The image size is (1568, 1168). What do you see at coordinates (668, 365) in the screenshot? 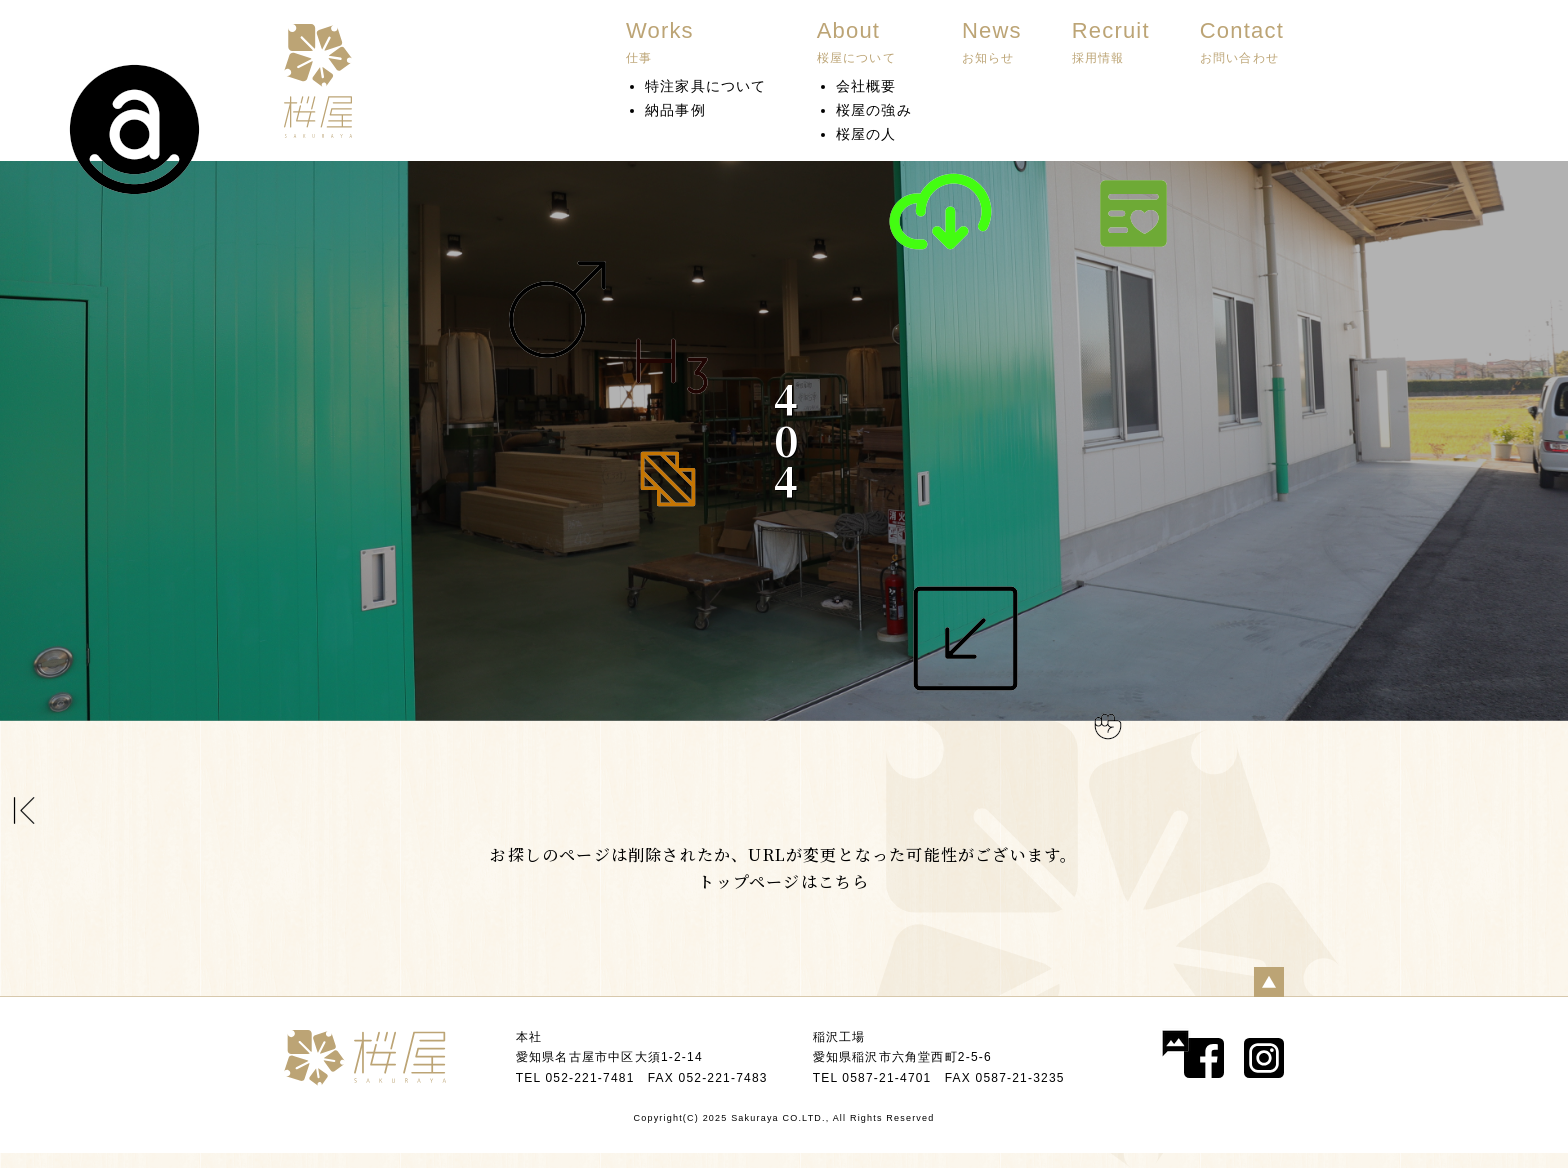
I see `format text as heading level 3` at bounding box center [668, 365].